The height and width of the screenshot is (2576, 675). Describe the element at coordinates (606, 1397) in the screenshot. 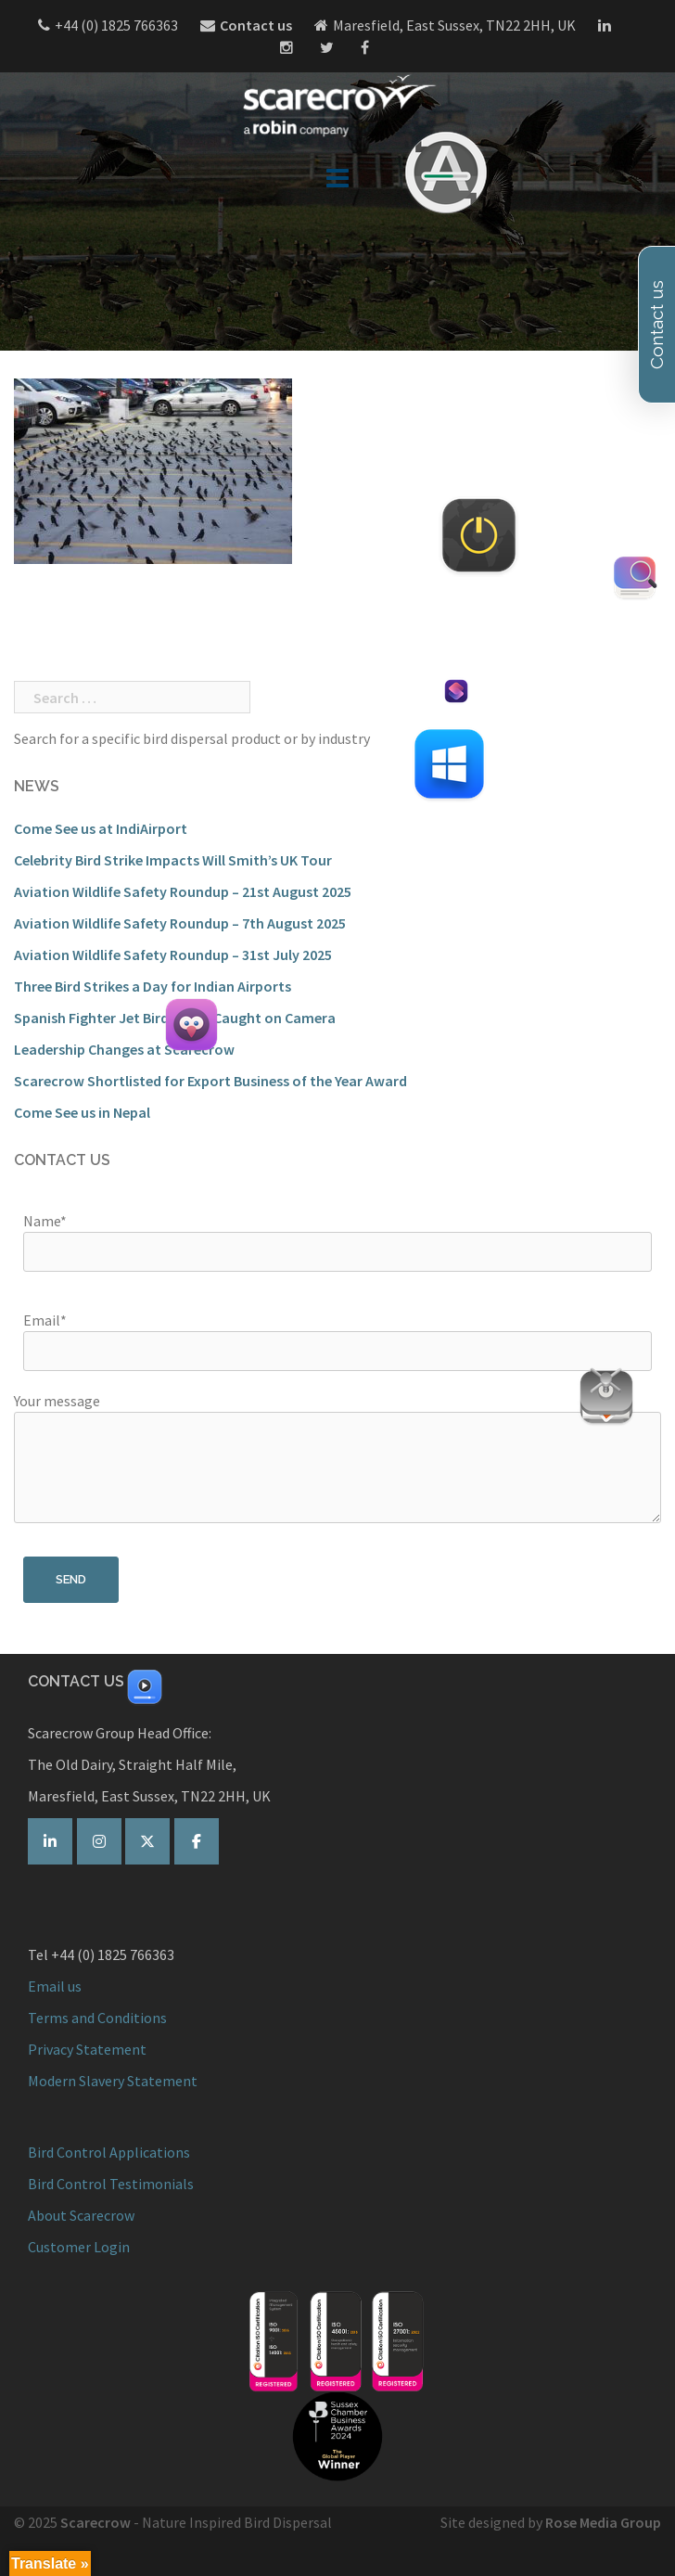

I see `open Curtail image compression app` at that location.